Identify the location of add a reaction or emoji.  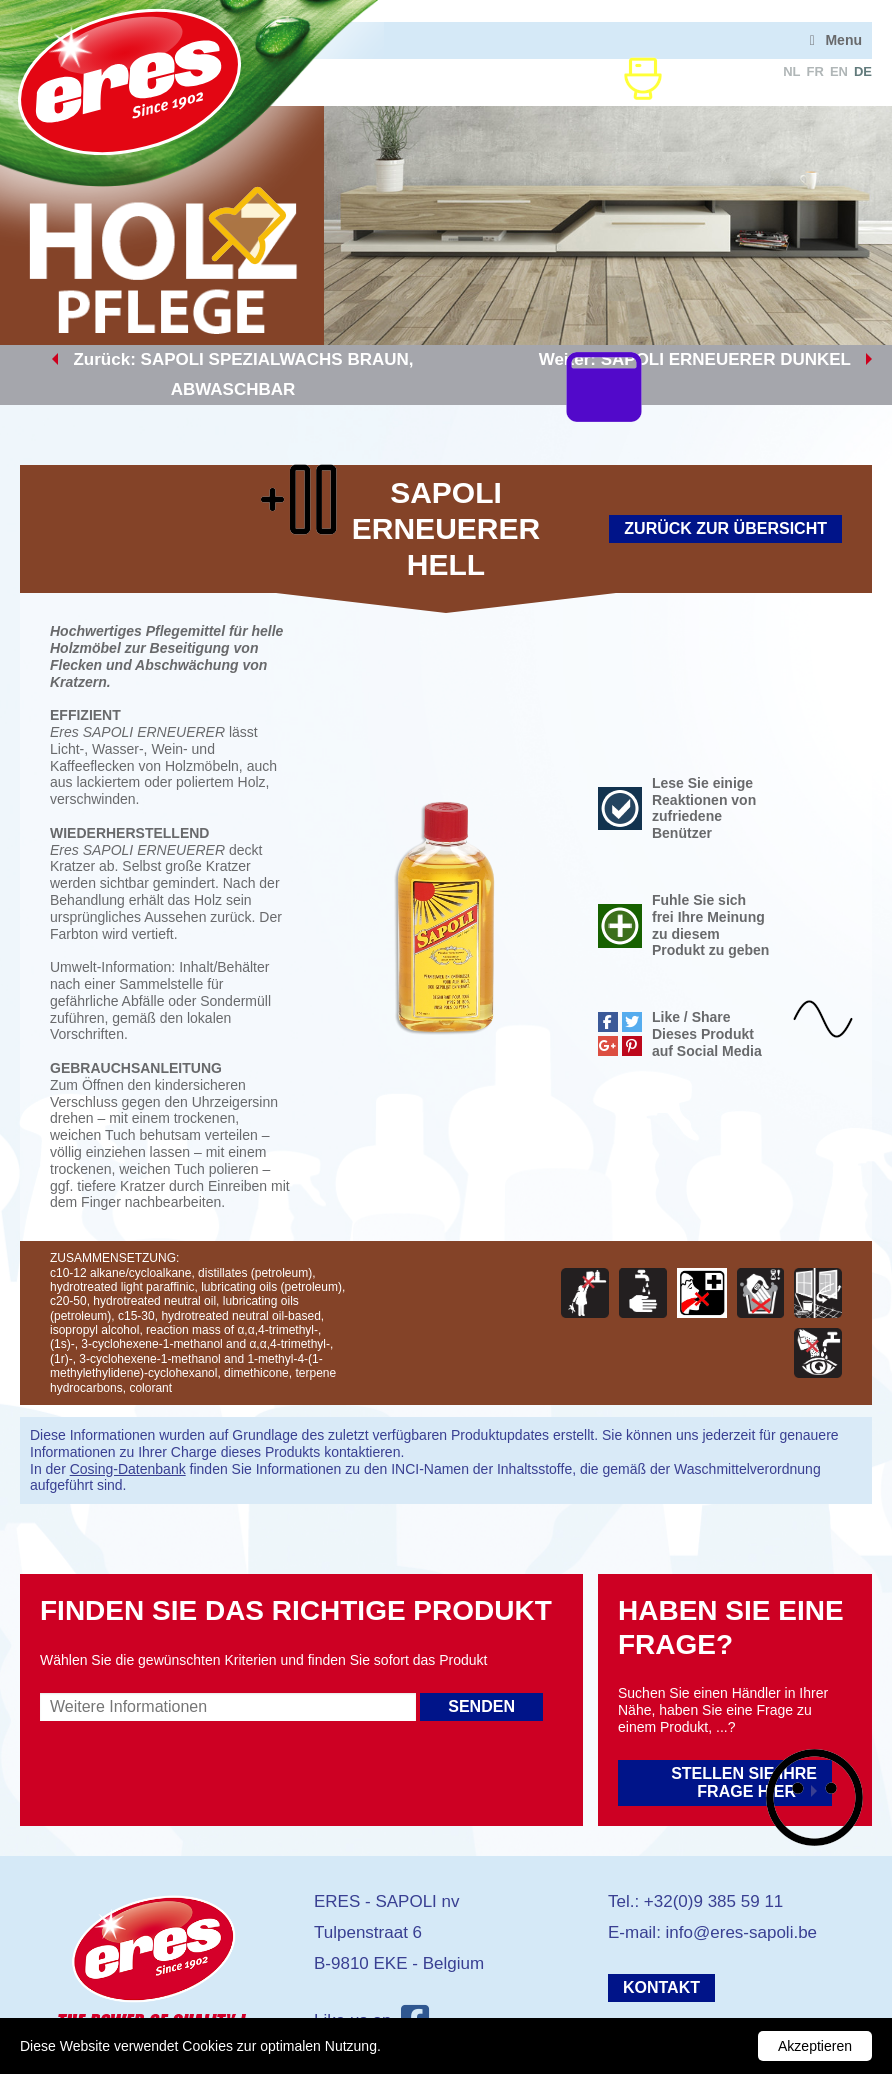
(814, 1797).